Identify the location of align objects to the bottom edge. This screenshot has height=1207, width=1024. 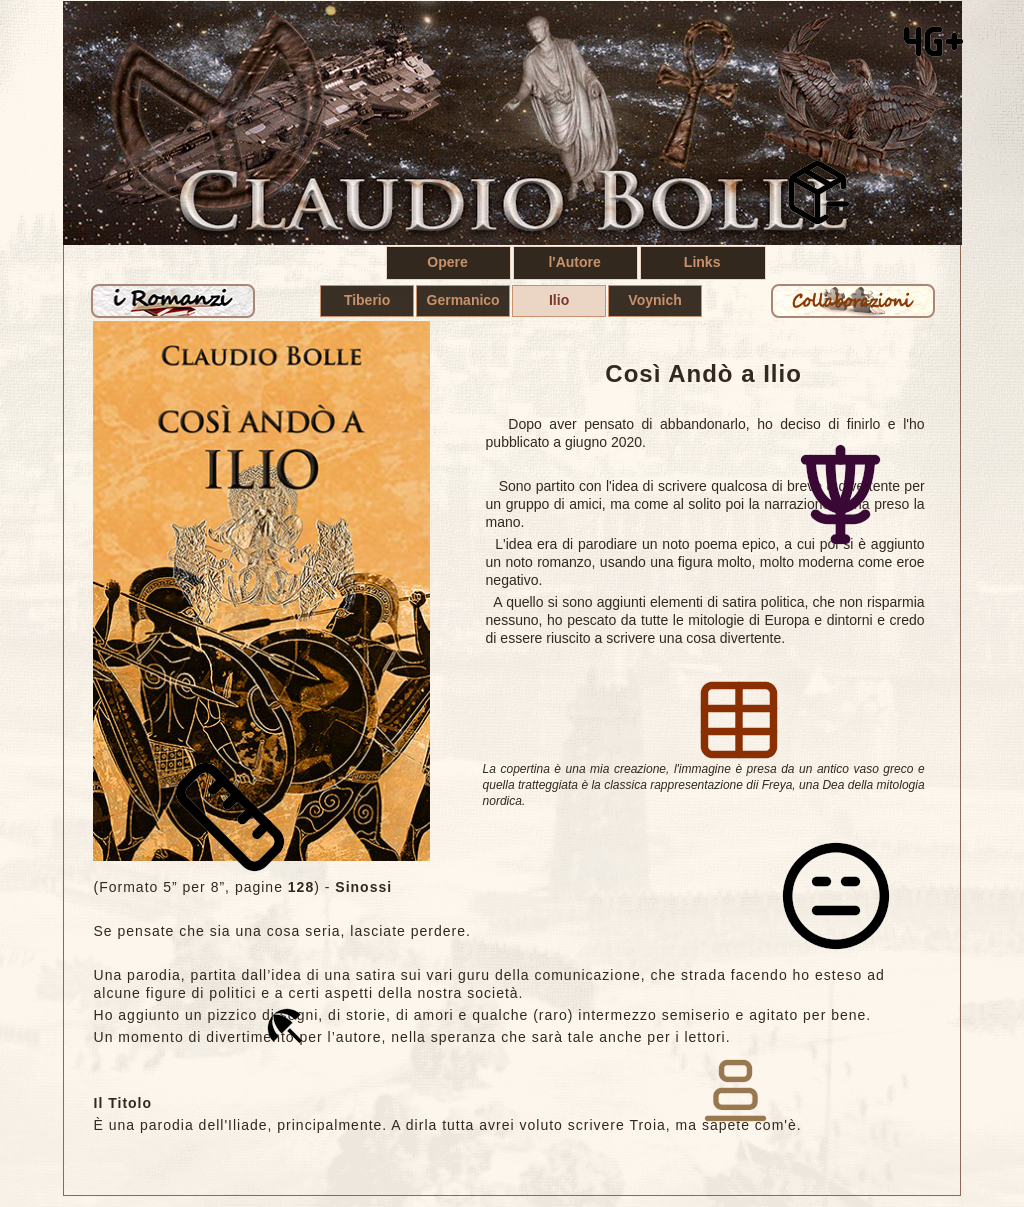
(735, 1090).